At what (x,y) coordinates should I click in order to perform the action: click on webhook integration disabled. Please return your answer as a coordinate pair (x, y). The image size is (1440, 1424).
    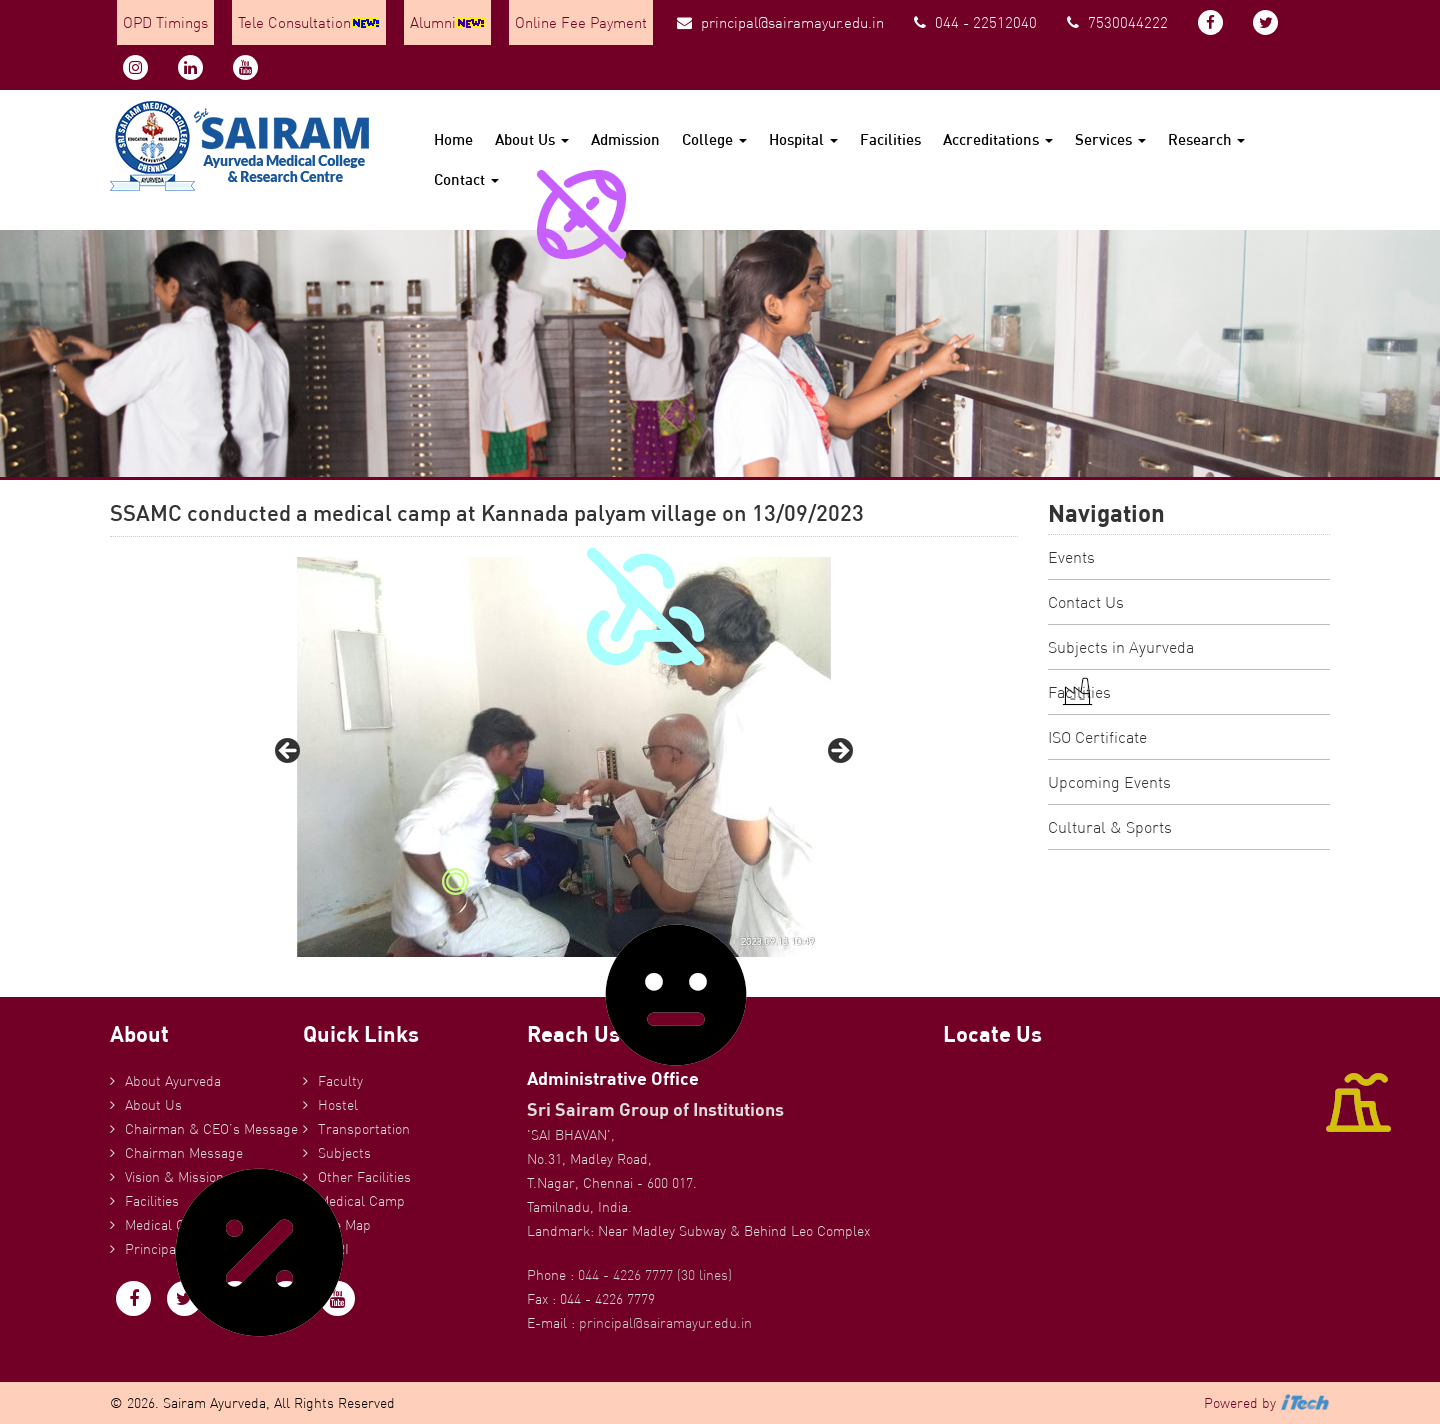
    Looking at the image, I should click on (645, 606).